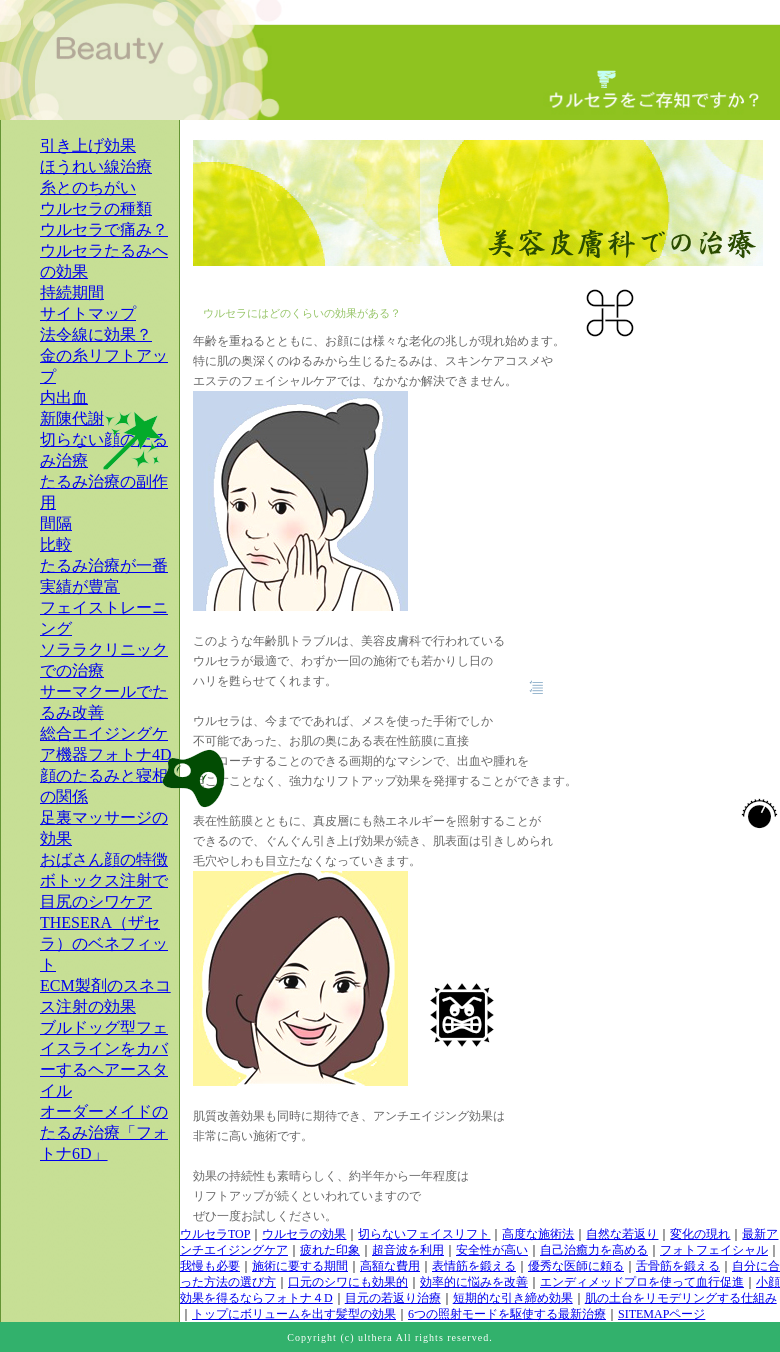  I want to click on indicates breakfast or morning meal options, so click(193, 778).